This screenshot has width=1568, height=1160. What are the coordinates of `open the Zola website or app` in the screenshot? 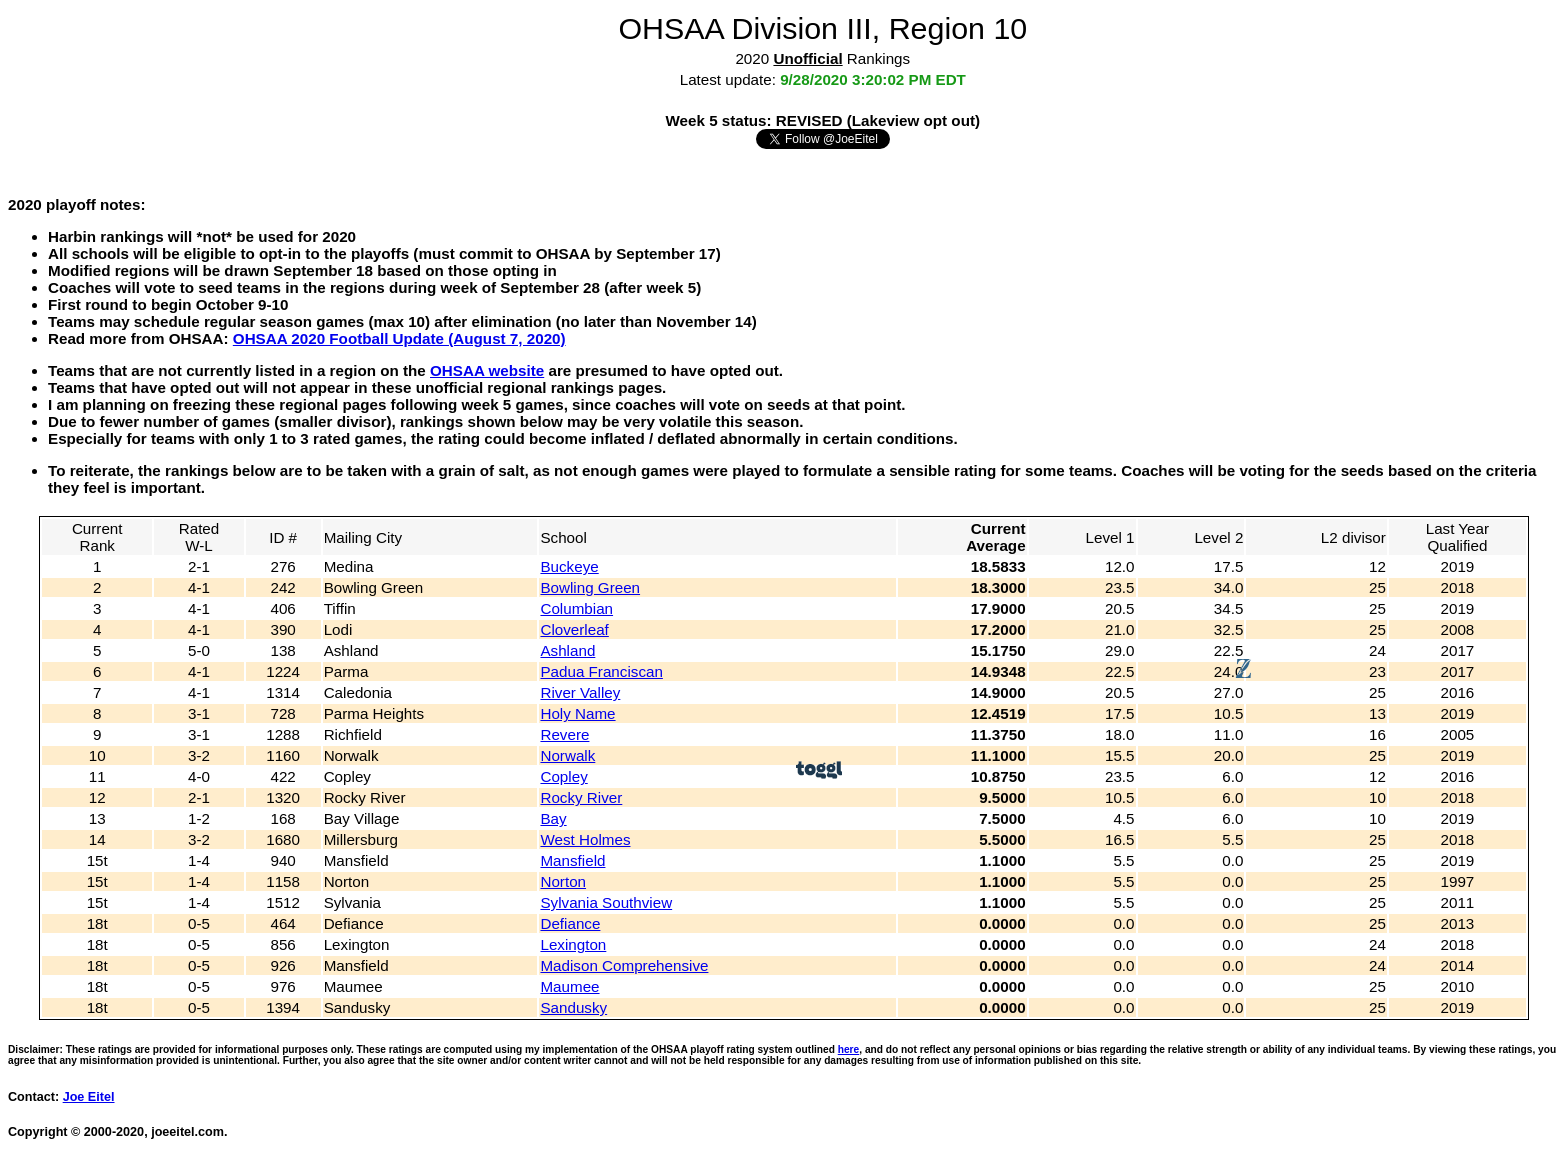 It's located at (1243, 668).